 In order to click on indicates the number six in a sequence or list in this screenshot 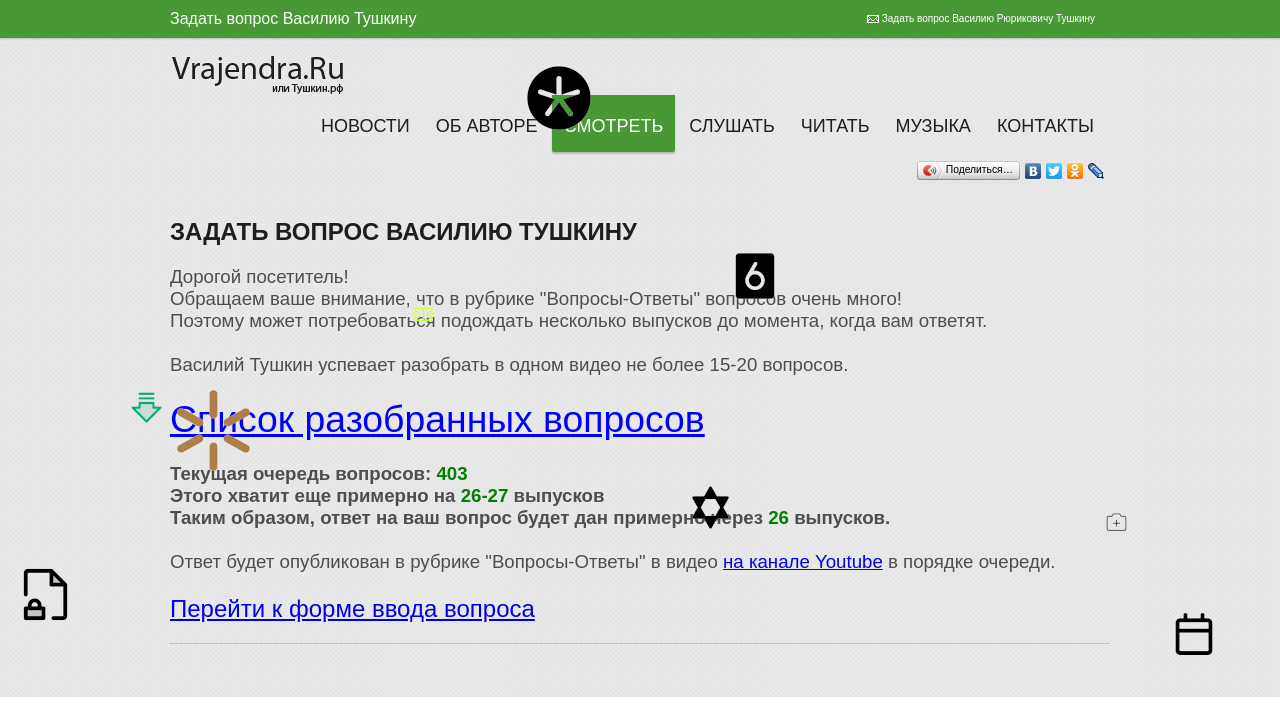, I will do `click(755, 276)`.